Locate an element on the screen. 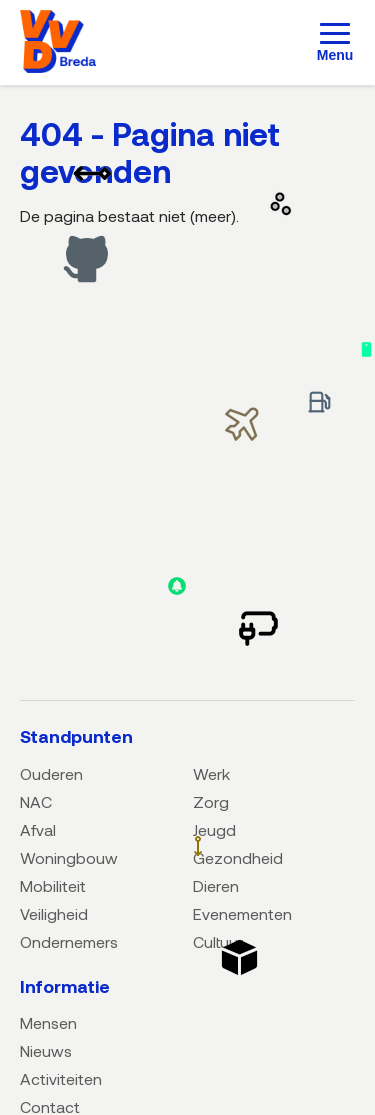  enable airplane mode is located at coordinates (242, 423).